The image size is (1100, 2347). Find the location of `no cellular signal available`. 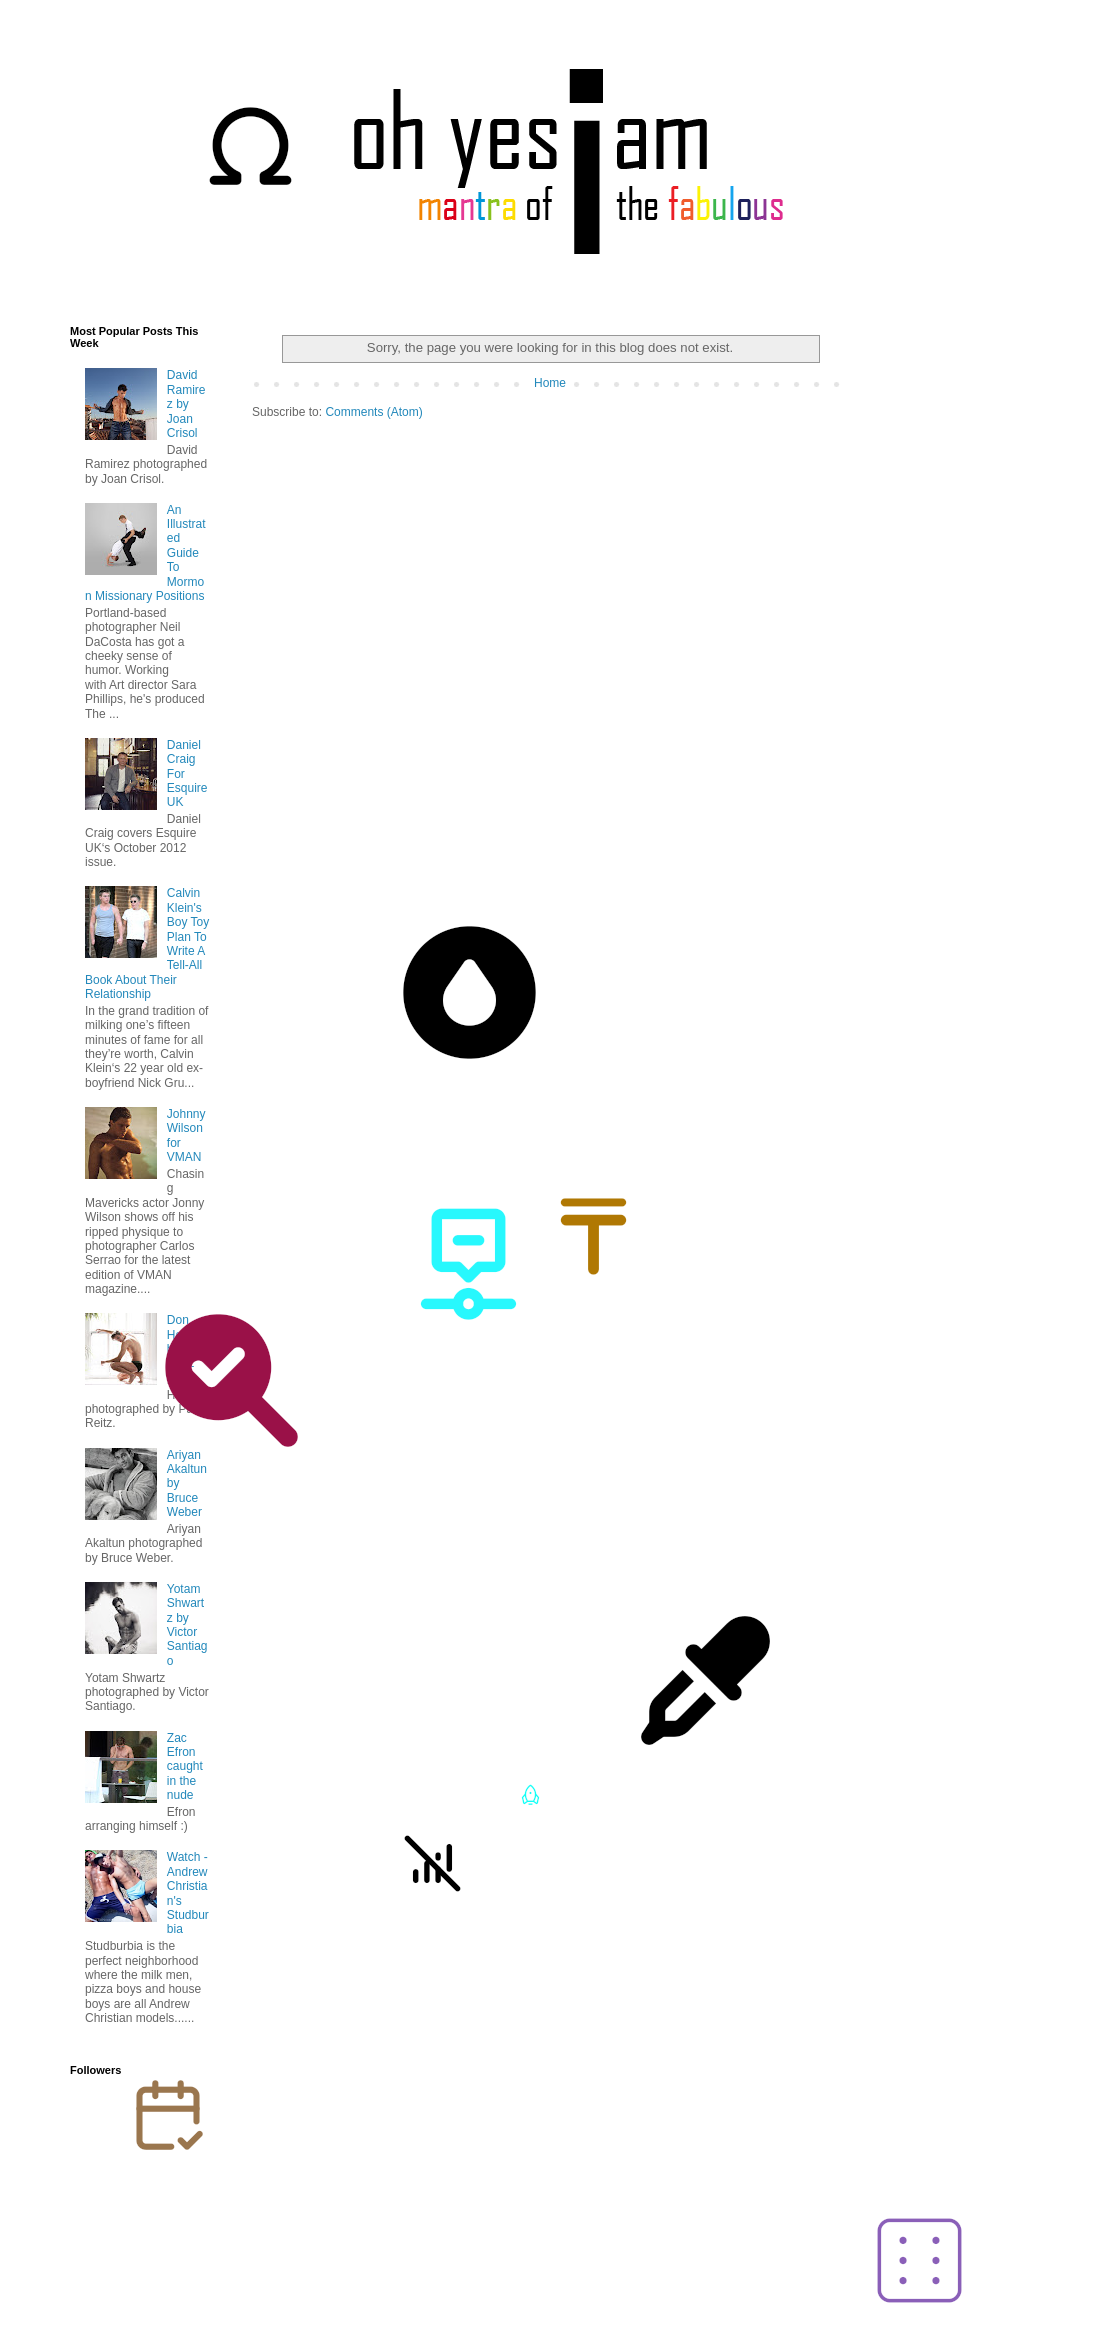

no cellular signal available is located at coordinates (432, 1863).